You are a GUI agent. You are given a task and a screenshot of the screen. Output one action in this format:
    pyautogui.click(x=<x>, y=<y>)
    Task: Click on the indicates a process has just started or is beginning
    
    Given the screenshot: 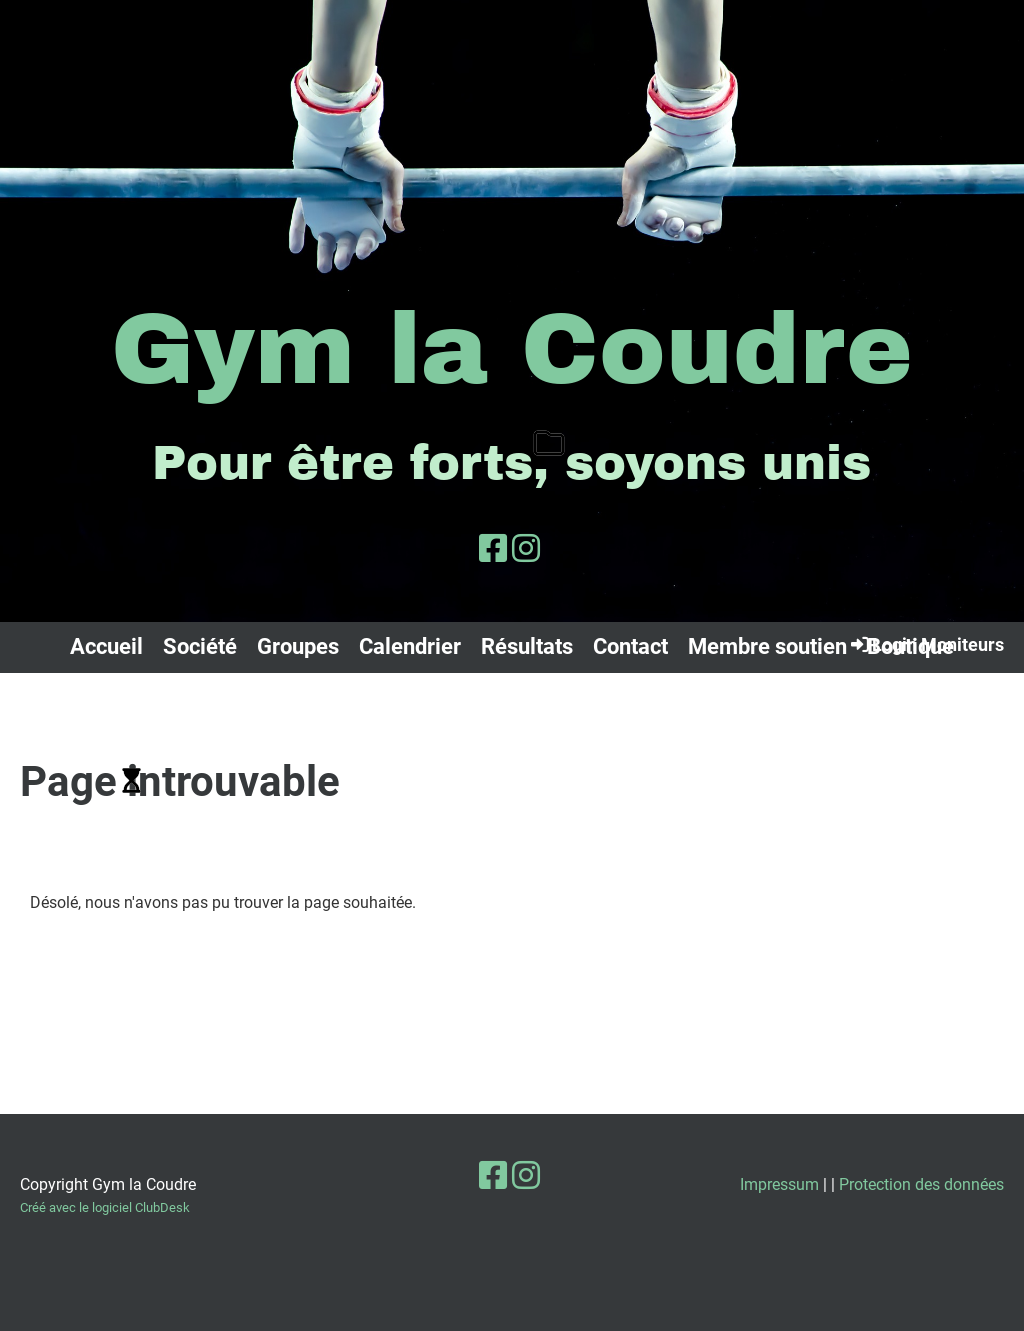 What is the action you would take?
    pyautogui.click(x=131, y=780)
    